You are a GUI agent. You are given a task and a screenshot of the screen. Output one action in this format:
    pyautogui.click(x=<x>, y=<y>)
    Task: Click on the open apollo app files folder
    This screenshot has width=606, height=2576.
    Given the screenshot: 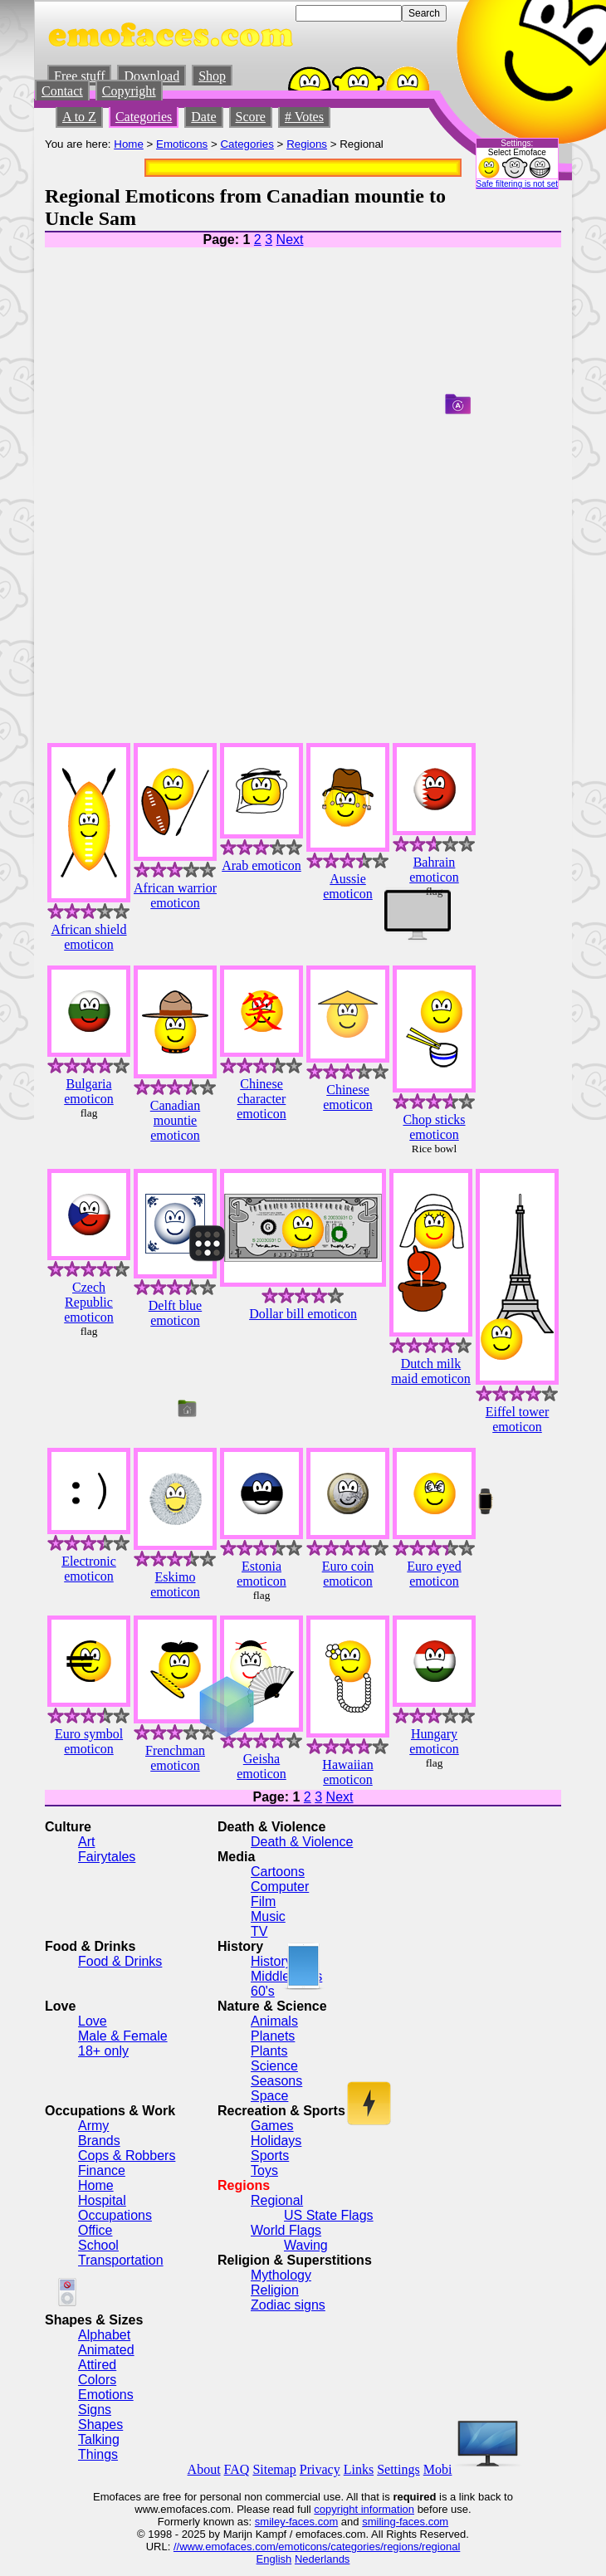 What is the action you would take?
    pyautogui.click(x=457, y=404)
    